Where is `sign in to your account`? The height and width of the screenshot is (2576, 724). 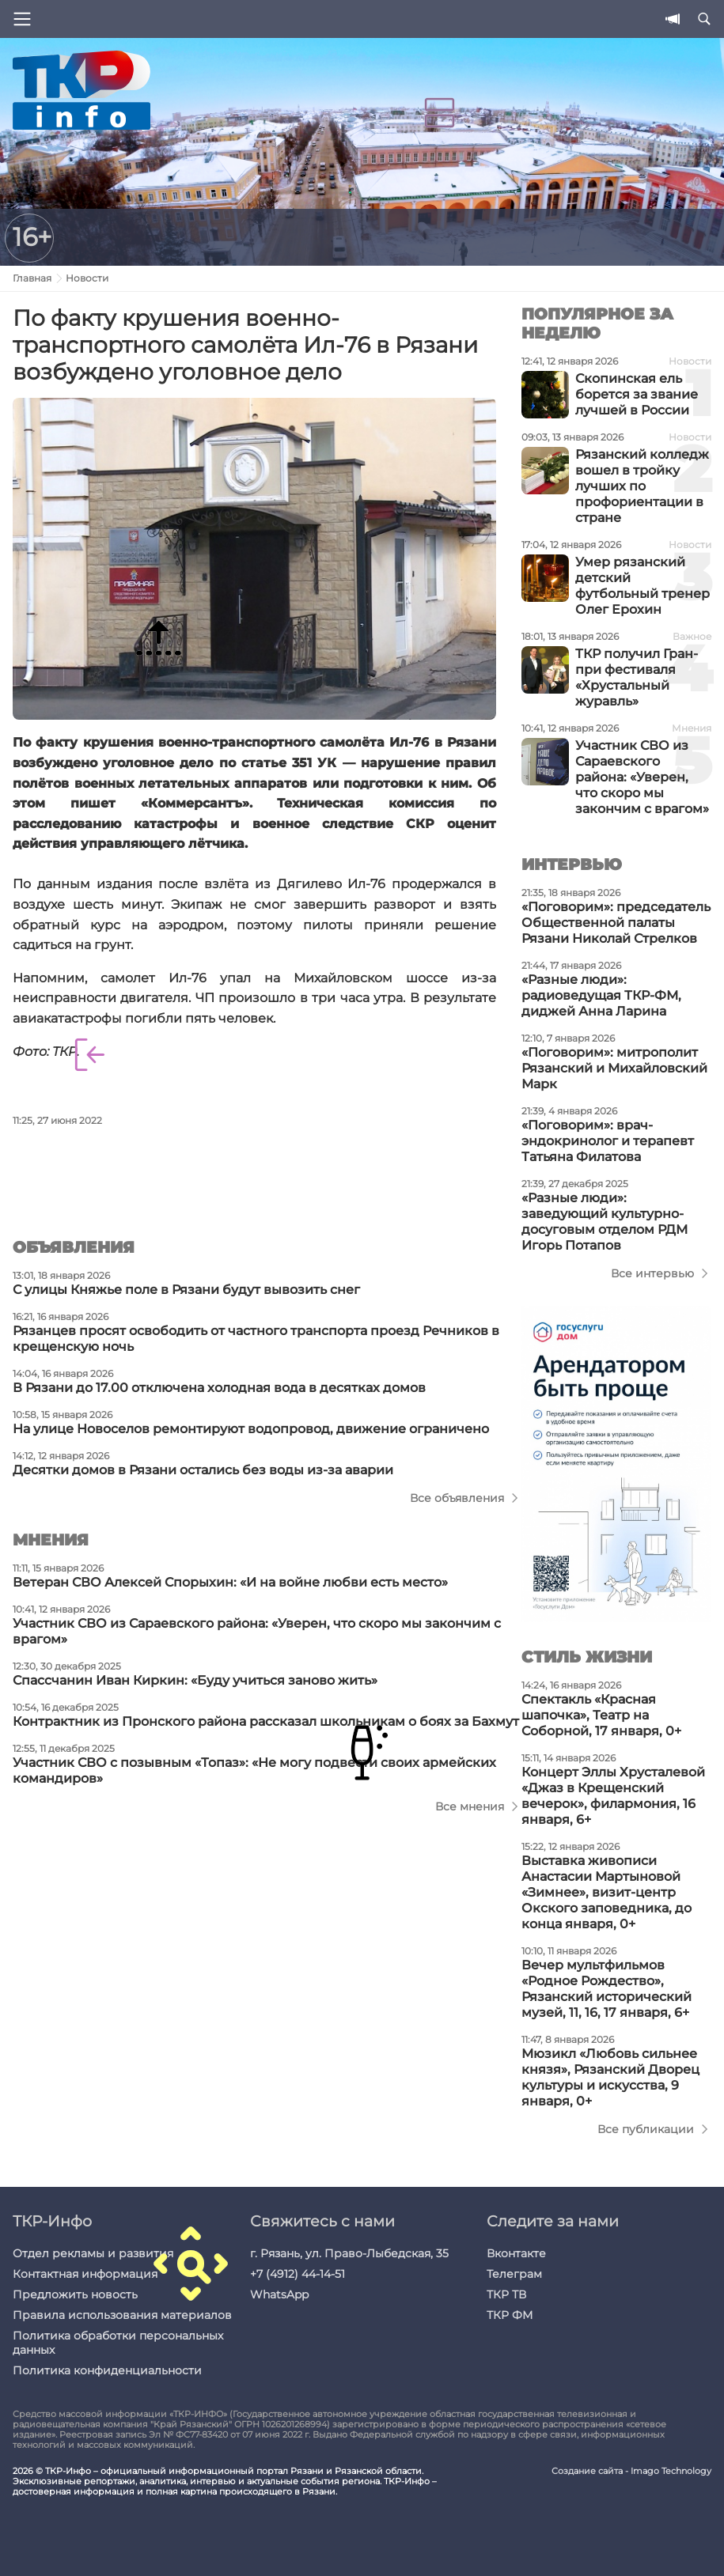 sign in to your account is located at coordinates (89, 1054).